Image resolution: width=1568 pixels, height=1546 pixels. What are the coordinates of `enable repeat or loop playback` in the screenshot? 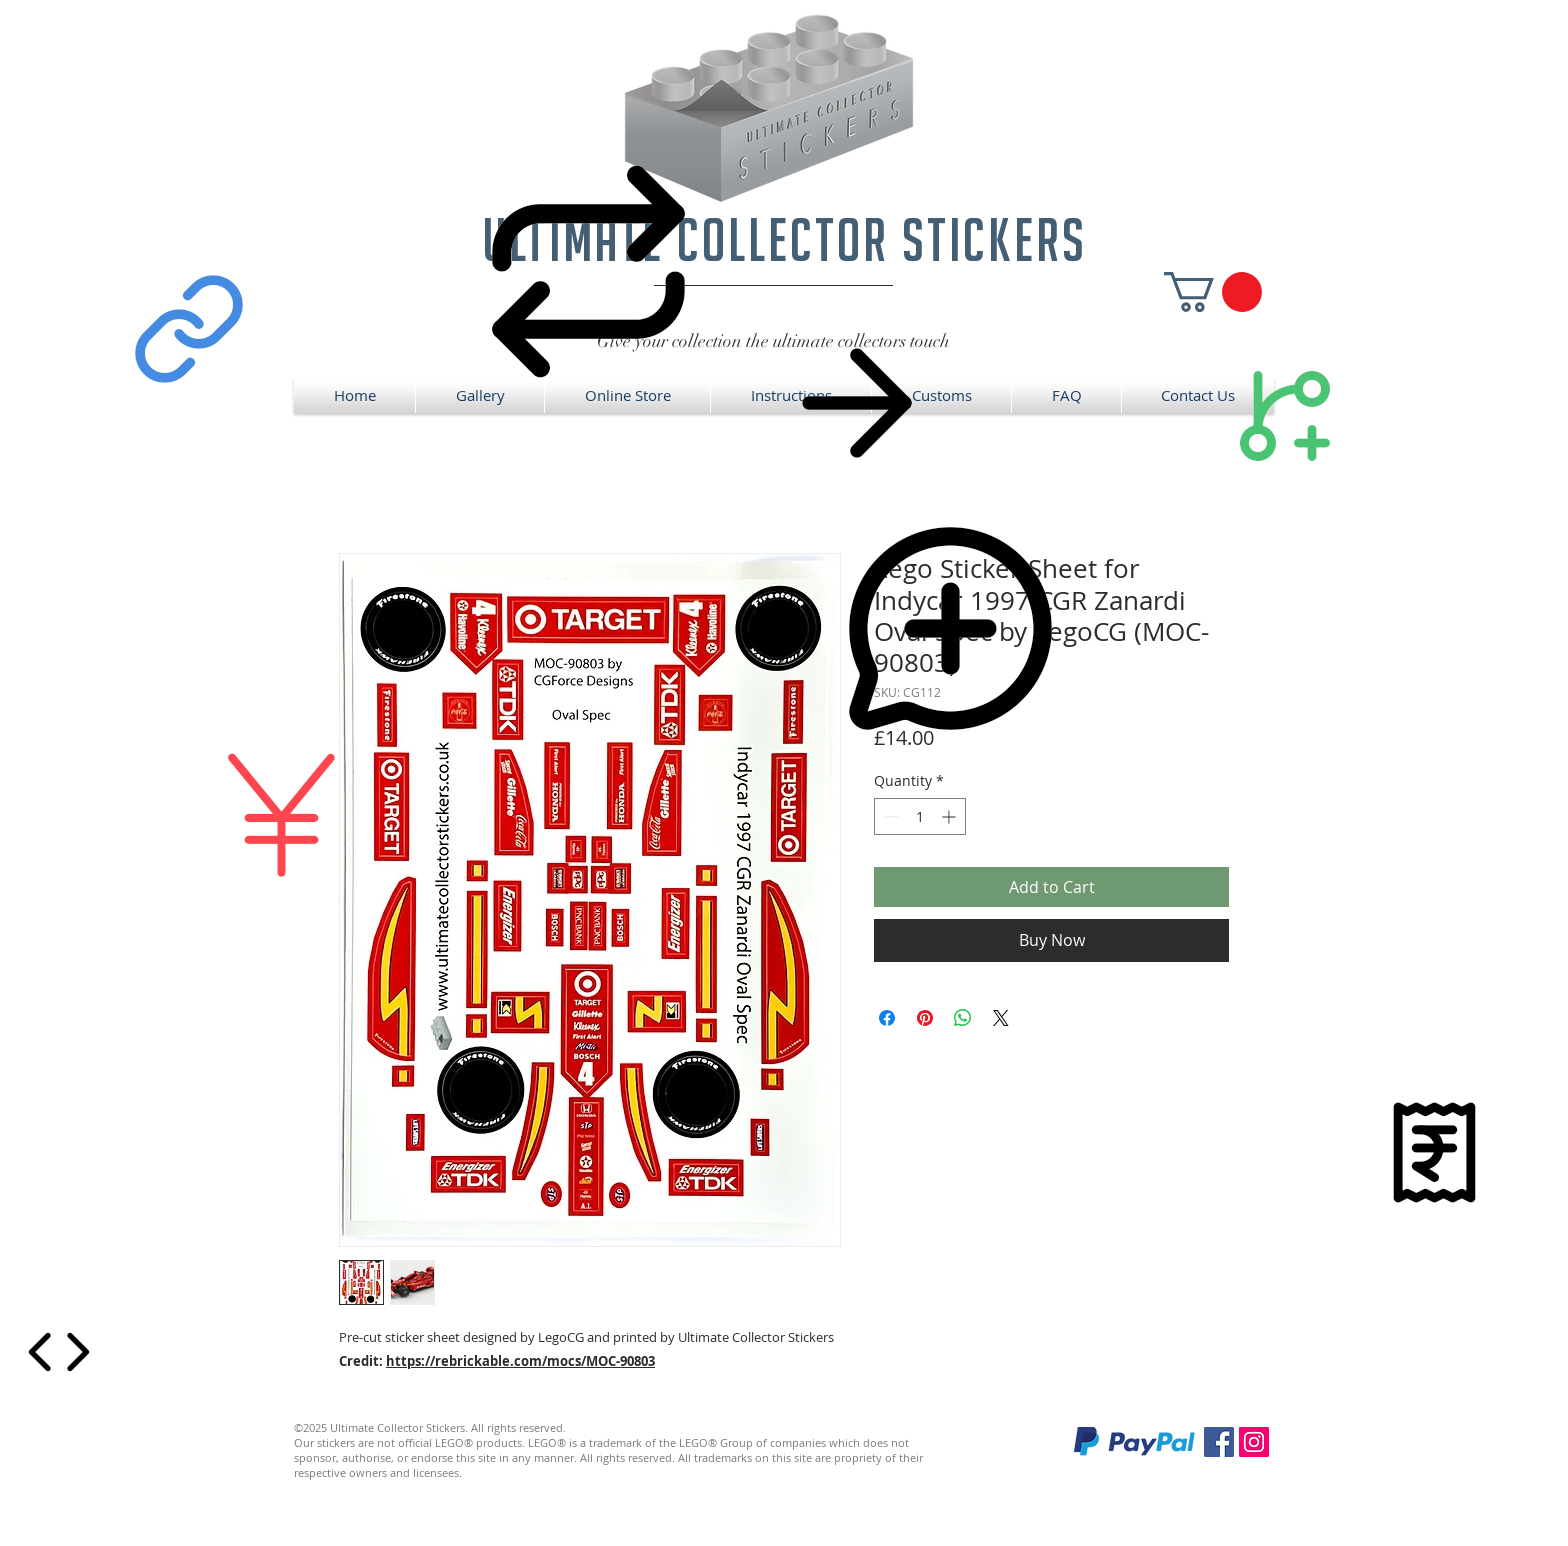 It's located at (588, 271).